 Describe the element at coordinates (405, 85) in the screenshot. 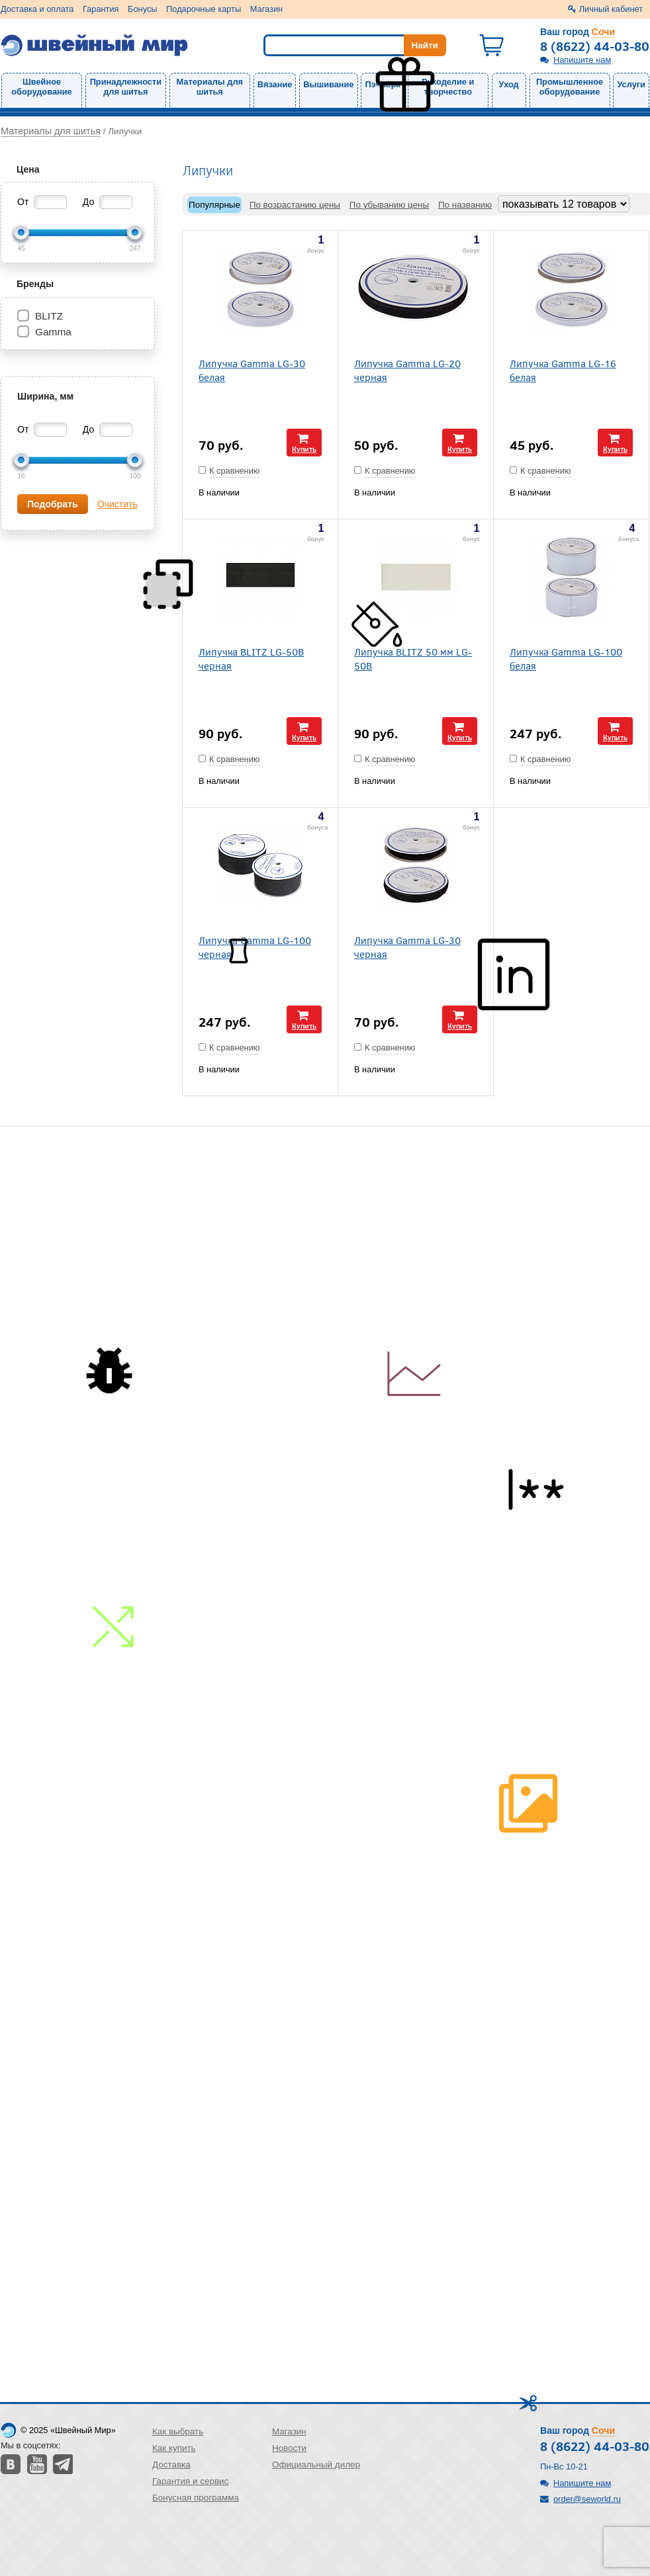

I see `view or send a gift` at that location.